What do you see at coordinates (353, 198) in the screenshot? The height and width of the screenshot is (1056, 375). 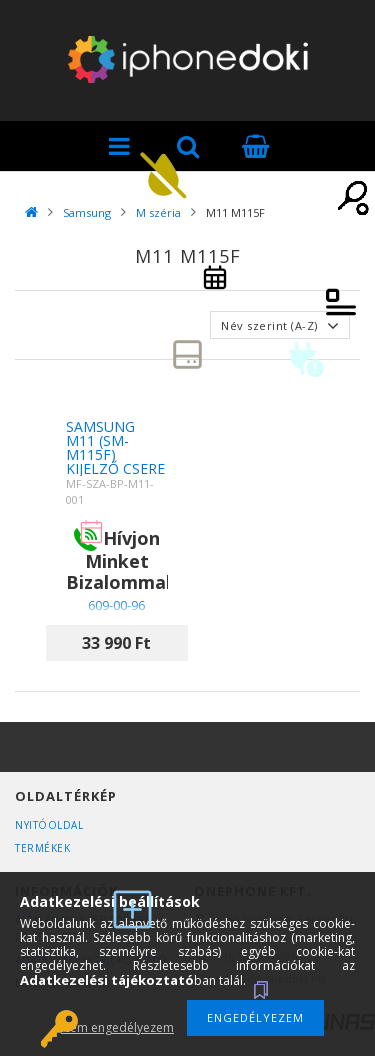 I see `access tennis or racket sports features` at bounding box center [353, 198].